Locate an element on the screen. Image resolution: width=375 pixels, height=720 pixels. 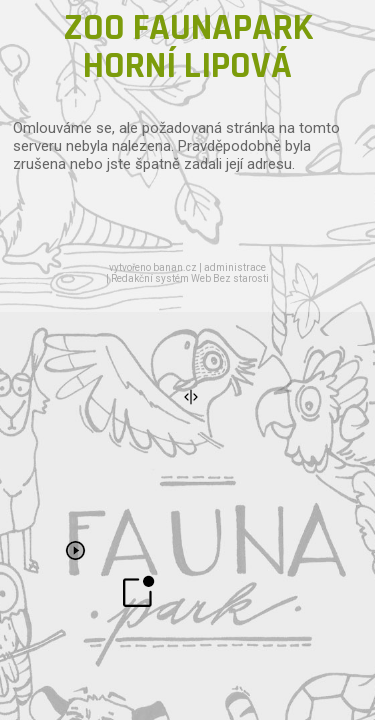
indicates new notifications or alerts is located at coordinates (138, 592).